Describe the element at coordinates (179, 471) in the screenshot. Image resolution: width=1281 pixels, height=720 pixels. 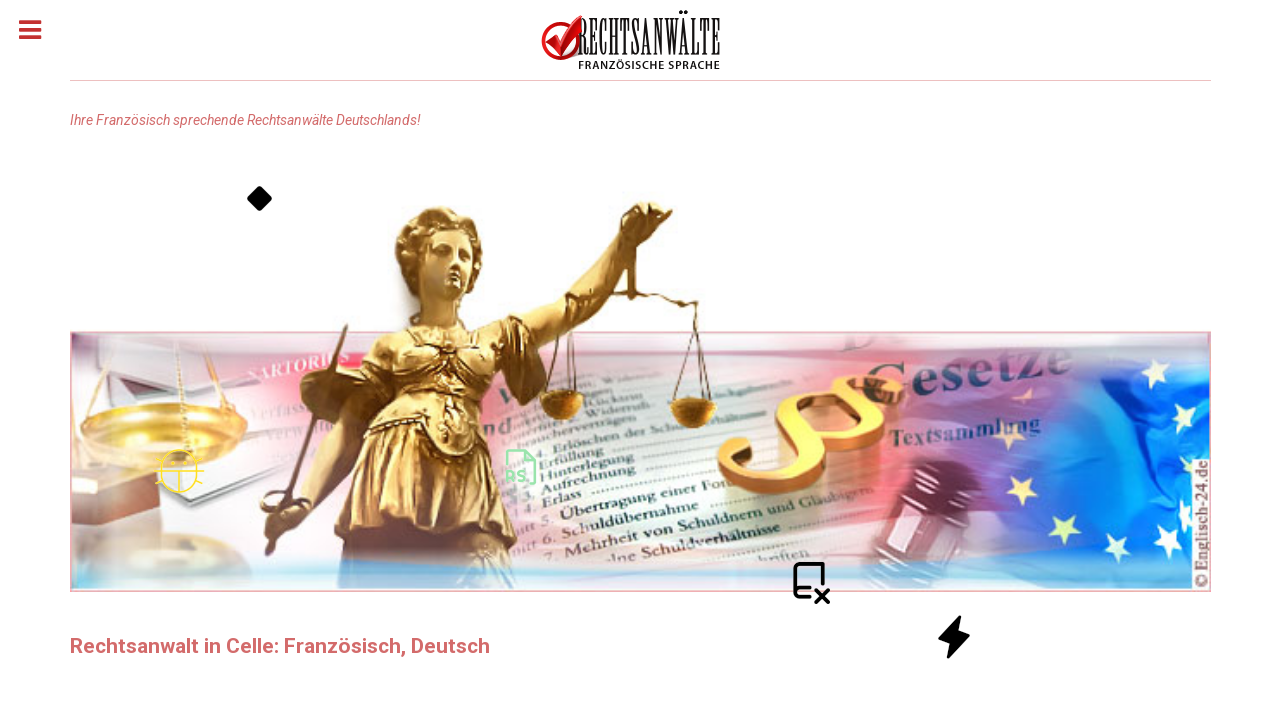
I see `report a bug or issue` at that location.